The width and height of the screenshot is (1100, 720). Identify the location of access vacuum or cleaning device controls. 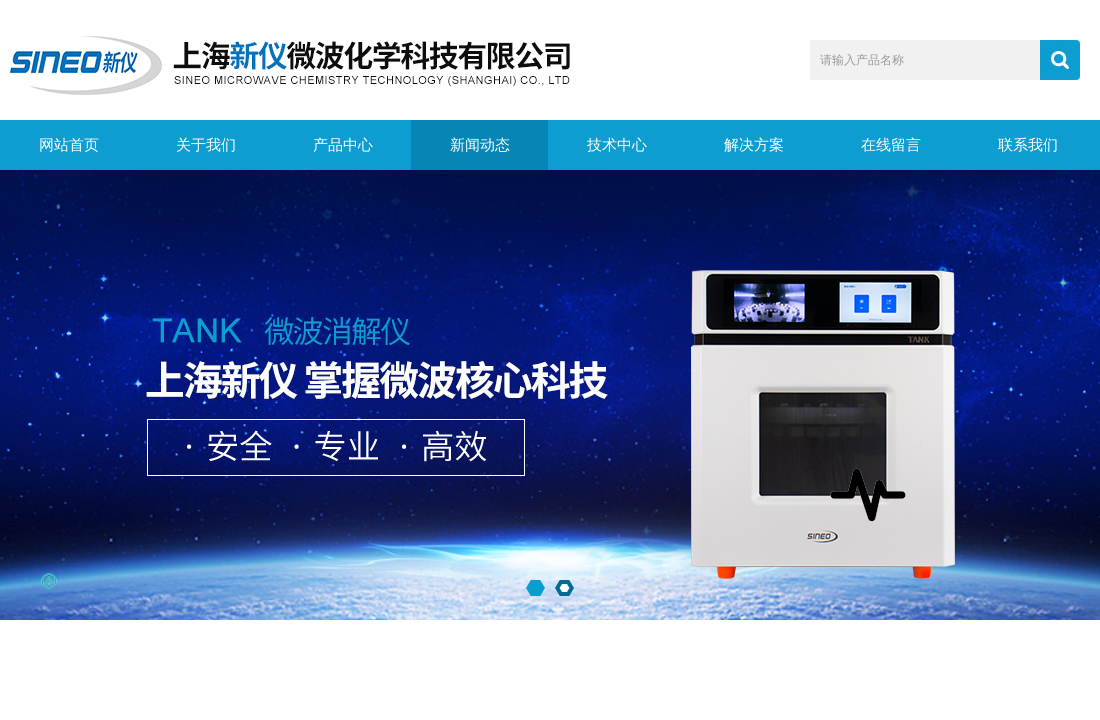
(49, 581).